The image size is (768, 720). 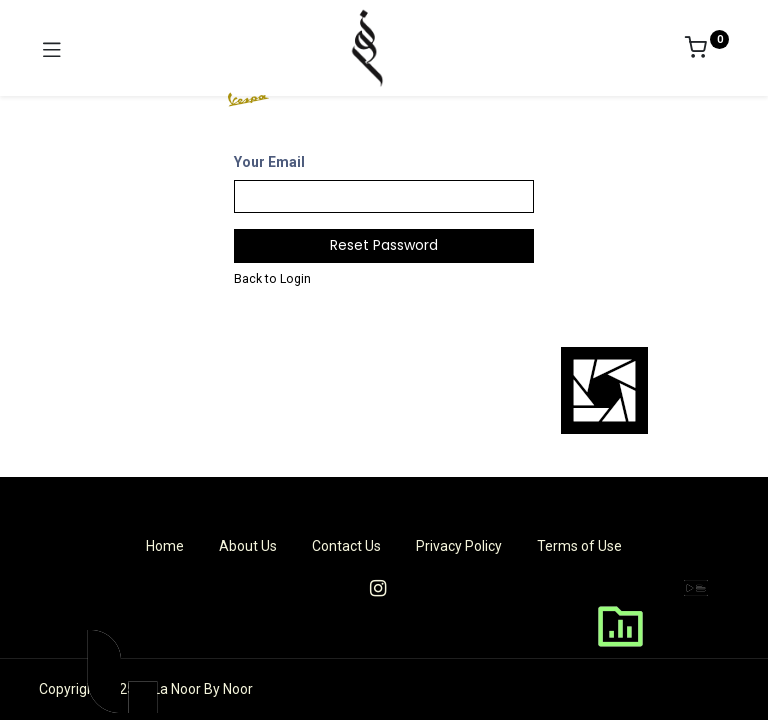 I want to click on open google lens for visual search, so click(x=604, y=390).